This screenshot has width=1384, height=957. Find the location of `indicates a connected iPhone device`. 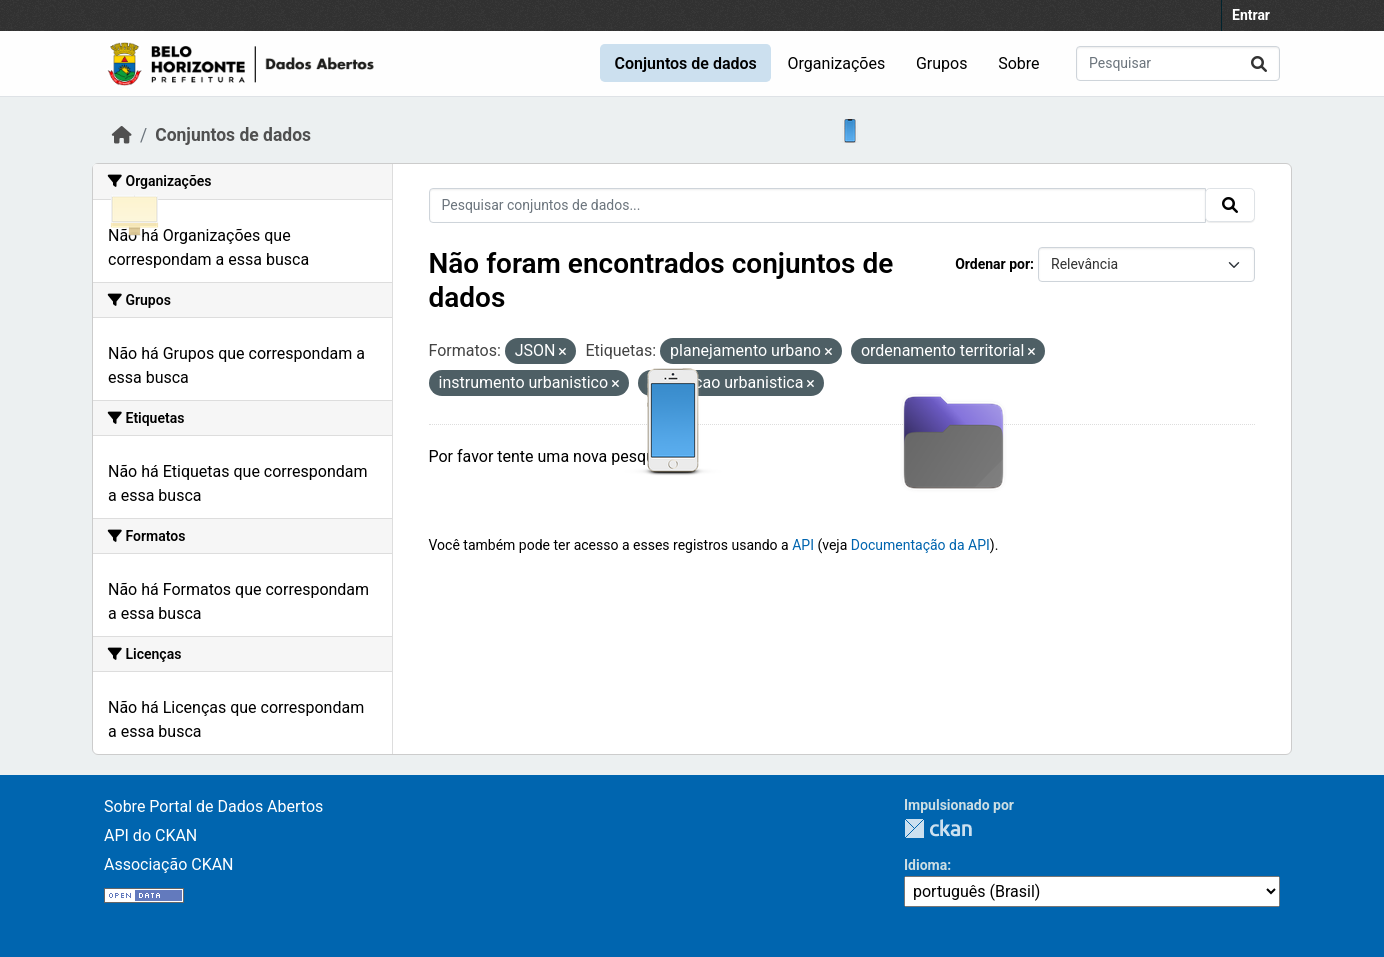

indicates a connected iPhone device is located at coordinates (673, 422).